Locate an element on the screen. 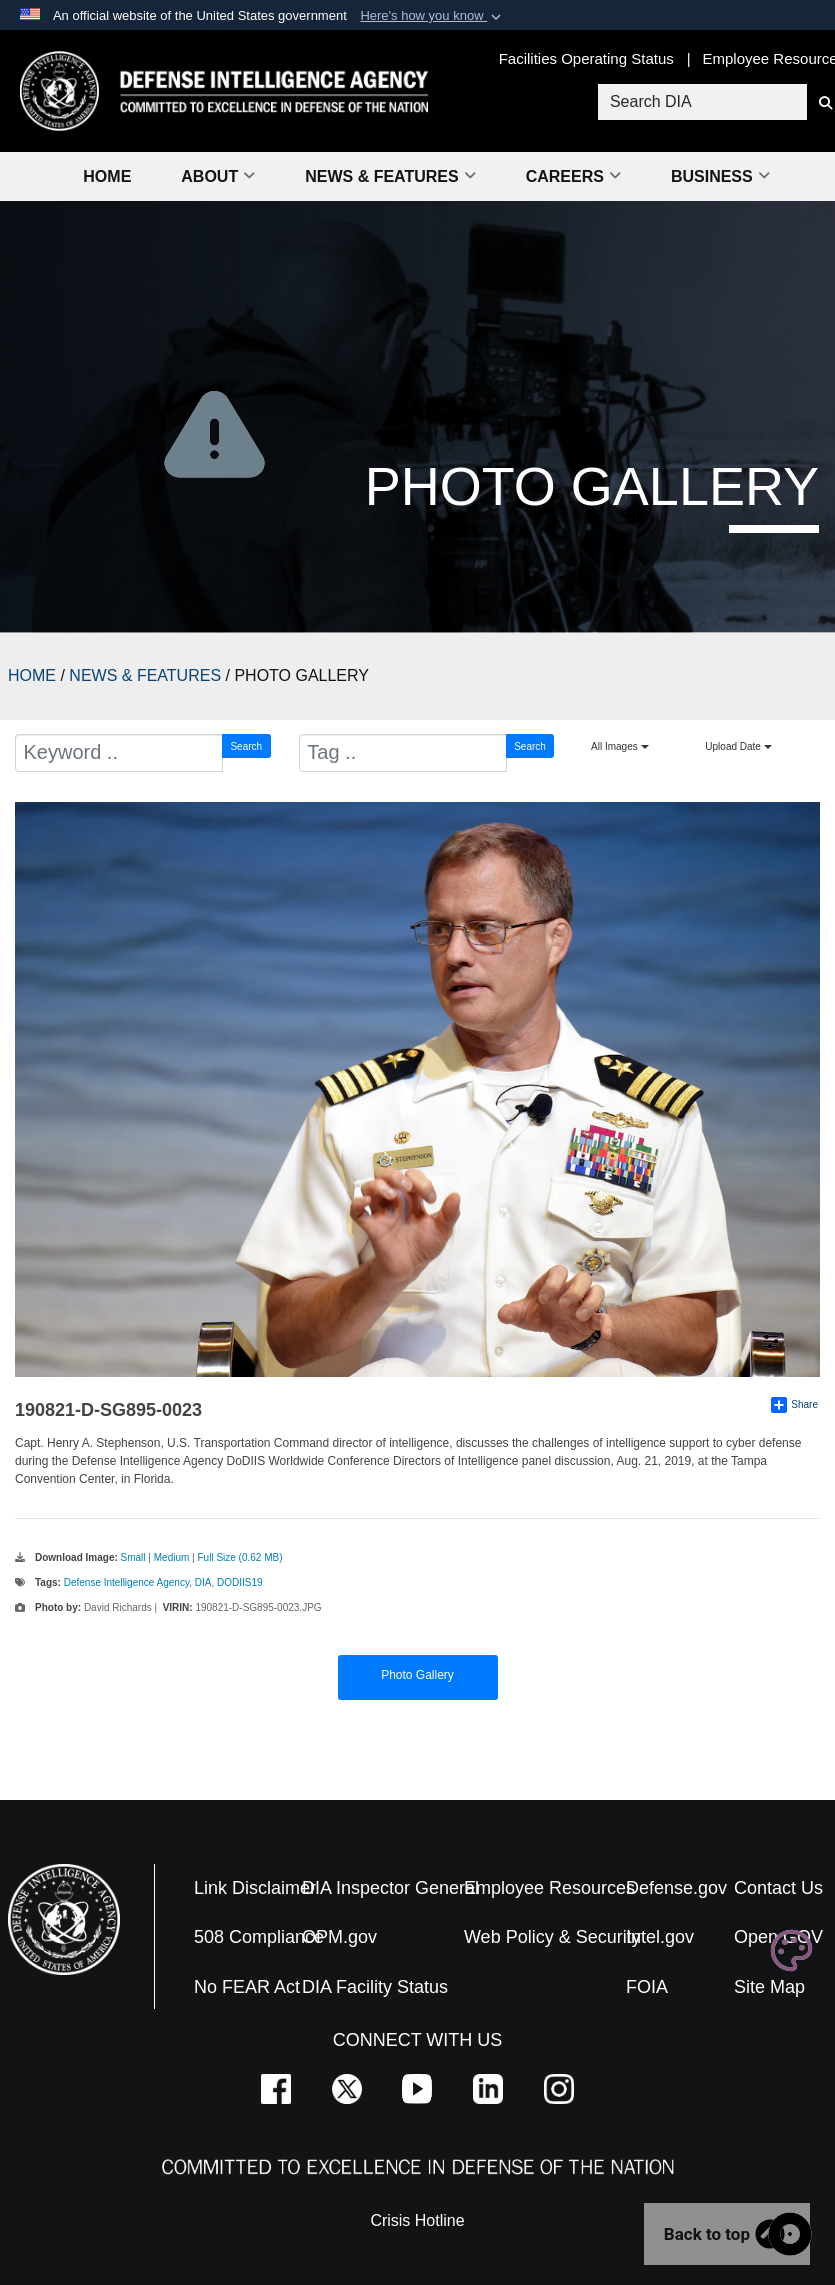  access your music library or albums is located at coordinates (790, 2234).